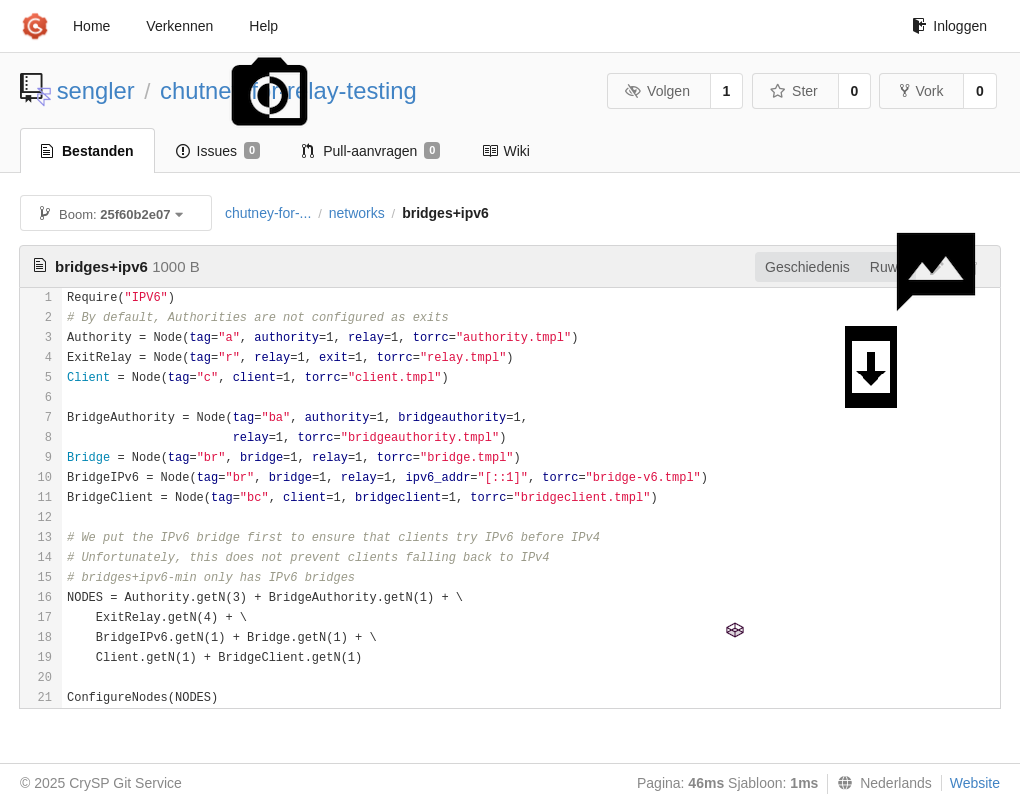 Image resolution: width=1020 pixels, height=803 pixels. I want to click on open framer app, so click(44, 96).